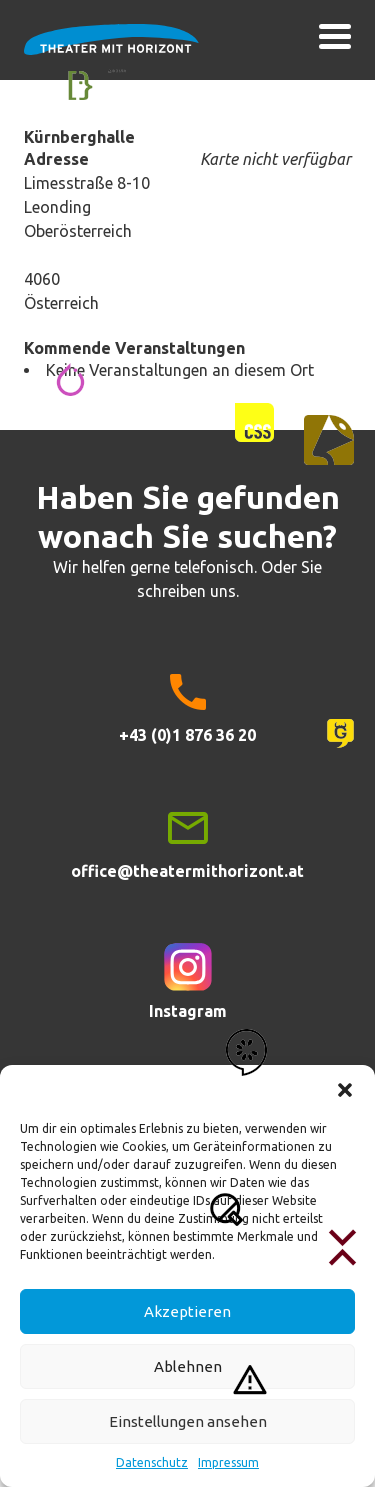 The height and width of the screenshot is (1487, 375). What do you see at coordinates (226, 1209) in the screenshot?
I see `access ping pong or table tennis game` at bounding box center [226, 1209].